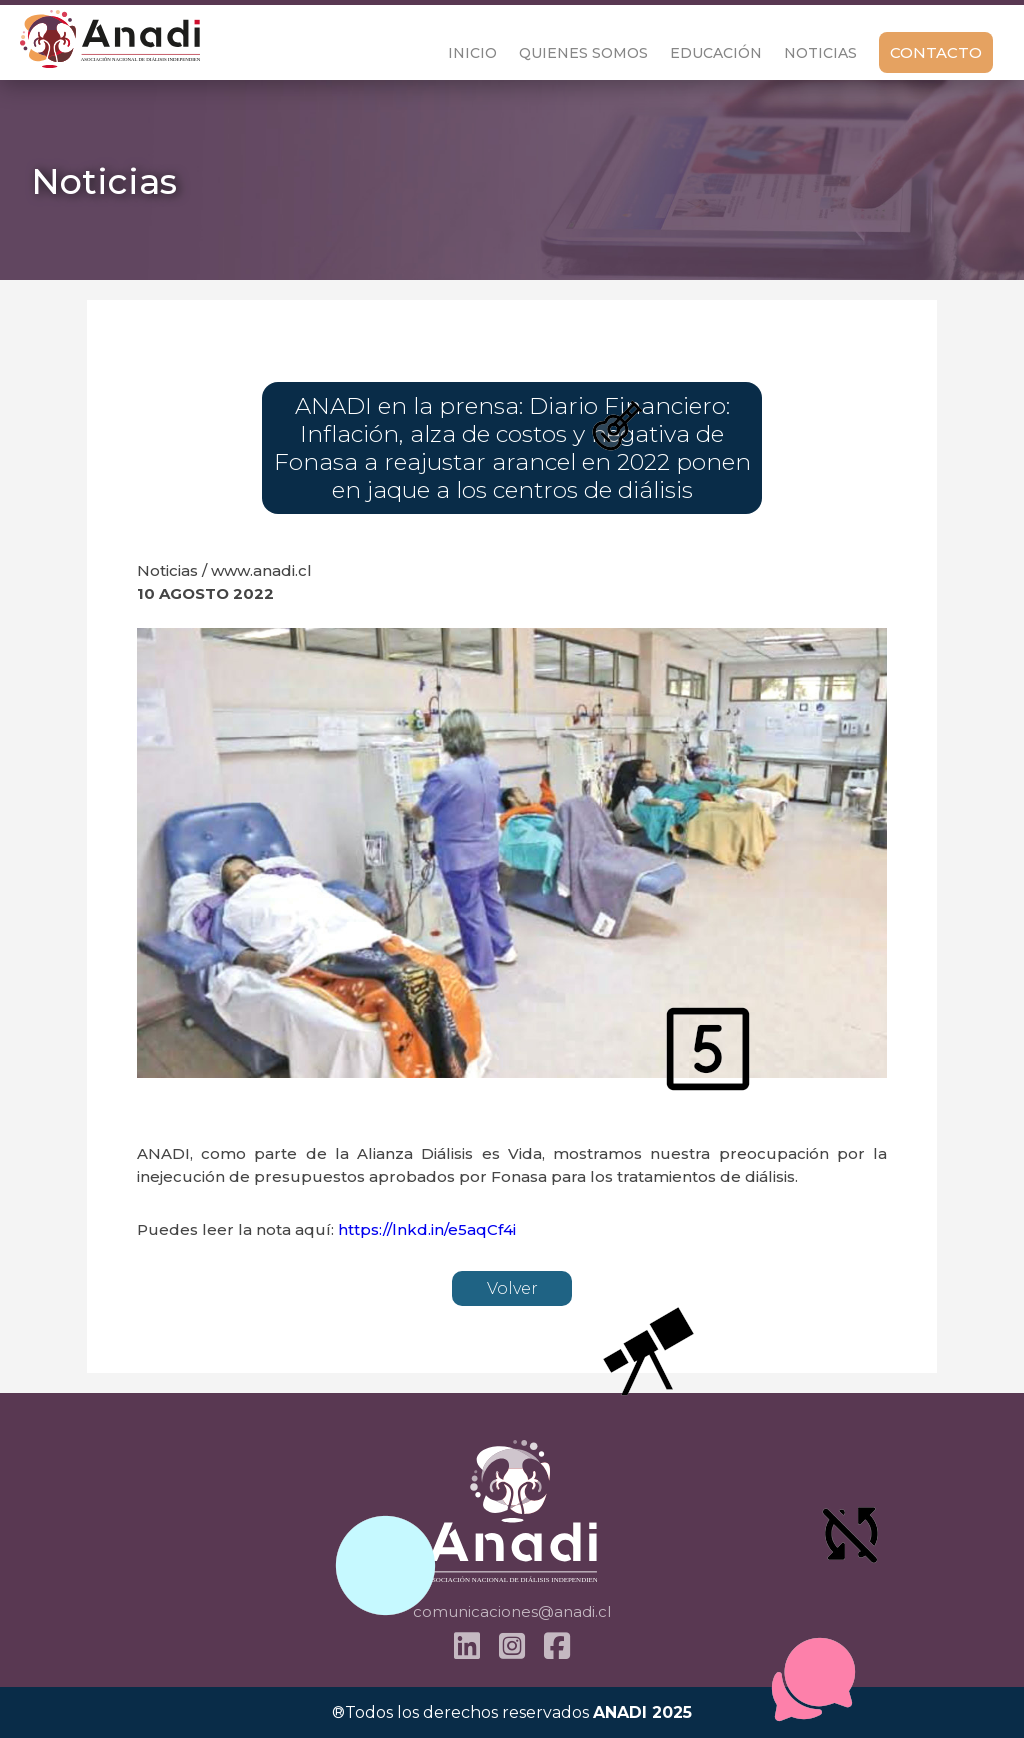 This screenshot has height=1738, width=1024. What do you see at coordinates (648, 1352) in the screenshot?
I see `explore or discover new content` at bounding box center [648, 1352].